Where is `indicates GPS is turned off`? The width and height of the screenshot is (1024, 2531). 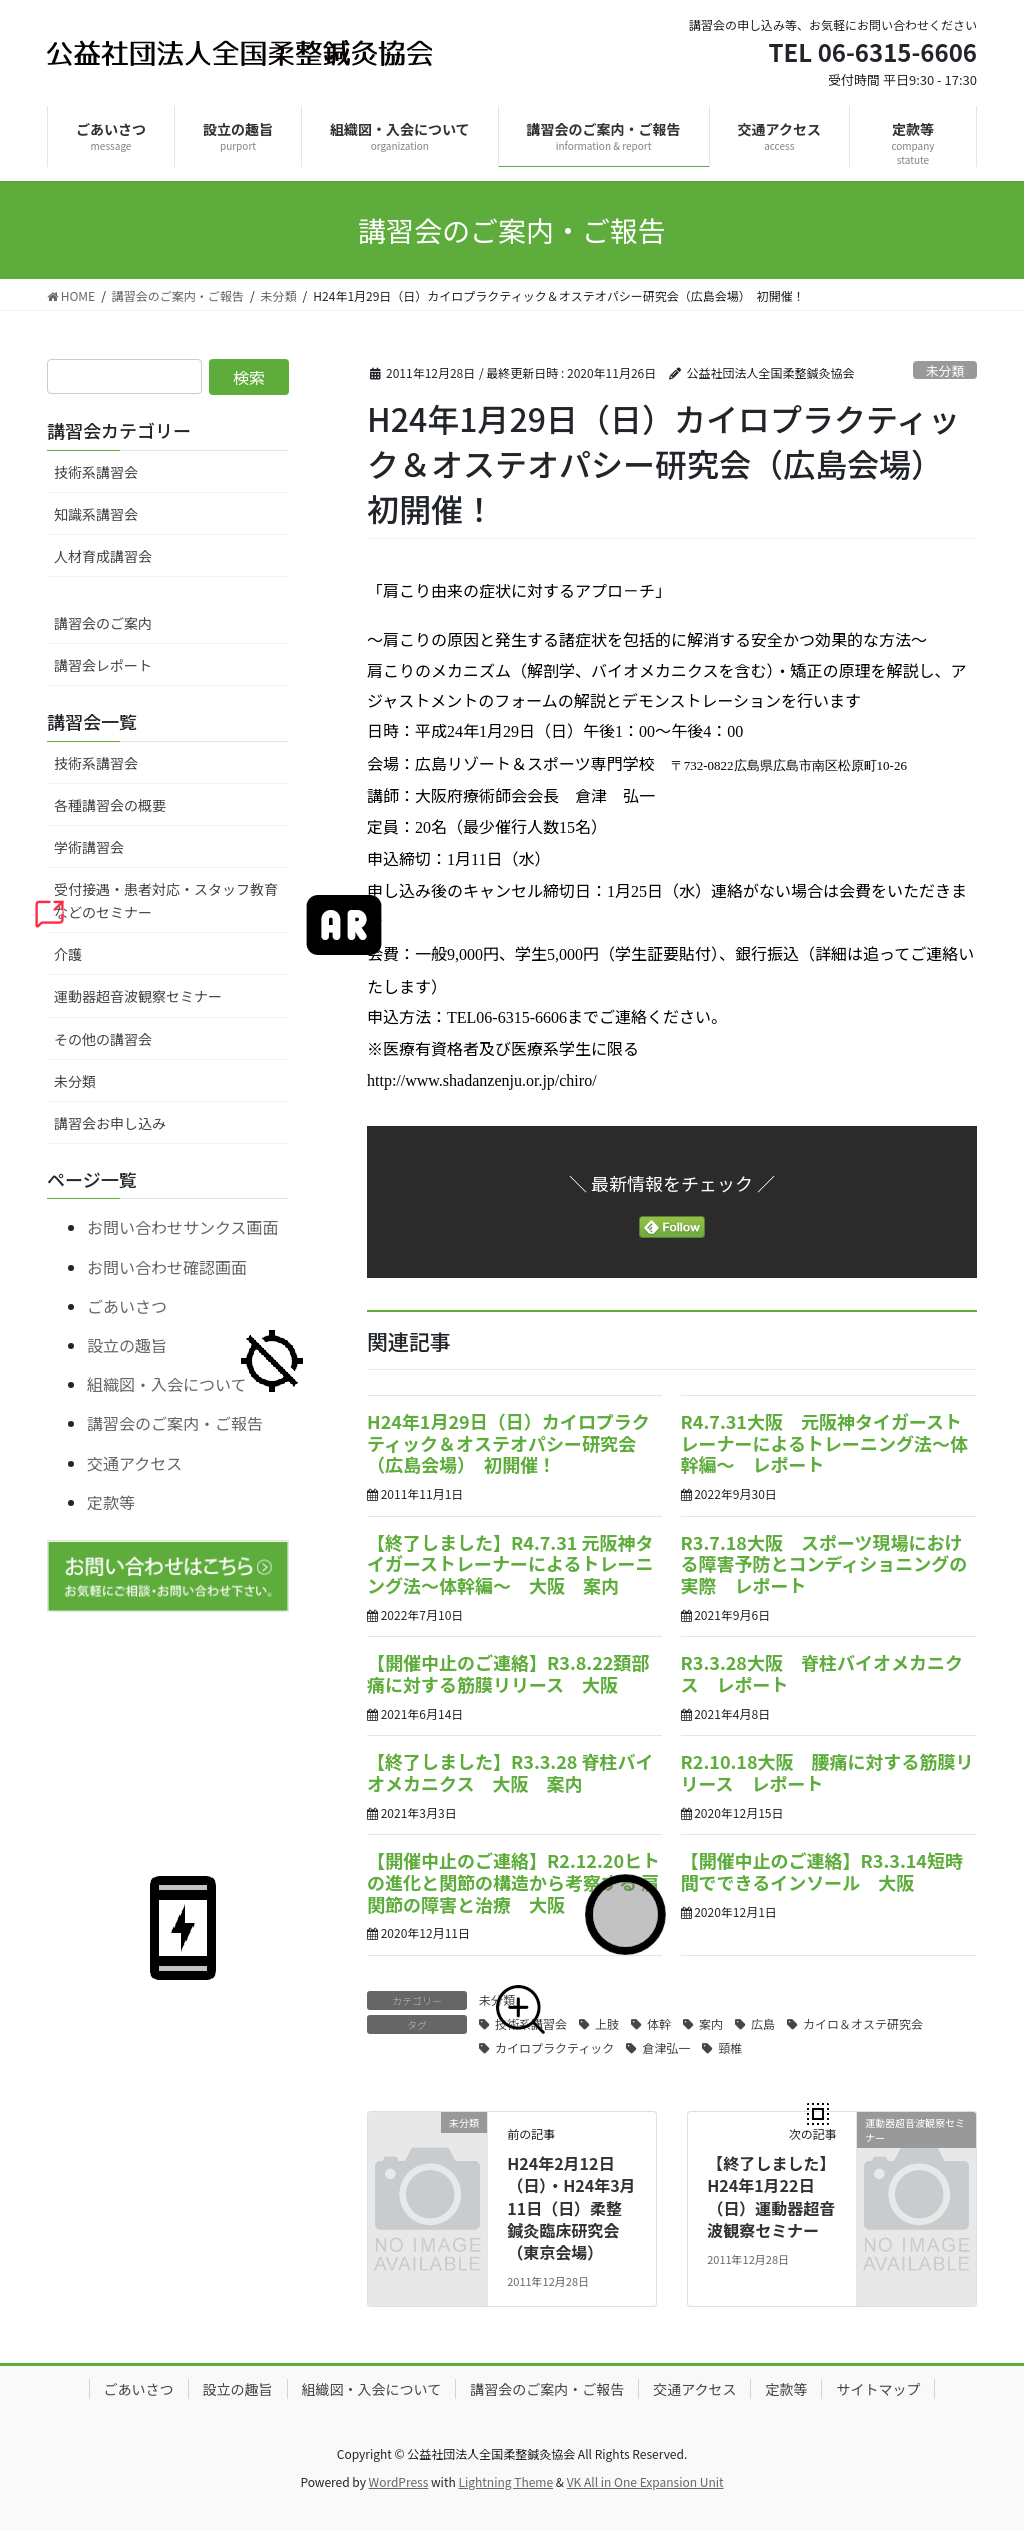
indicates GPS is turned off is located at coordinates (272, 1361).